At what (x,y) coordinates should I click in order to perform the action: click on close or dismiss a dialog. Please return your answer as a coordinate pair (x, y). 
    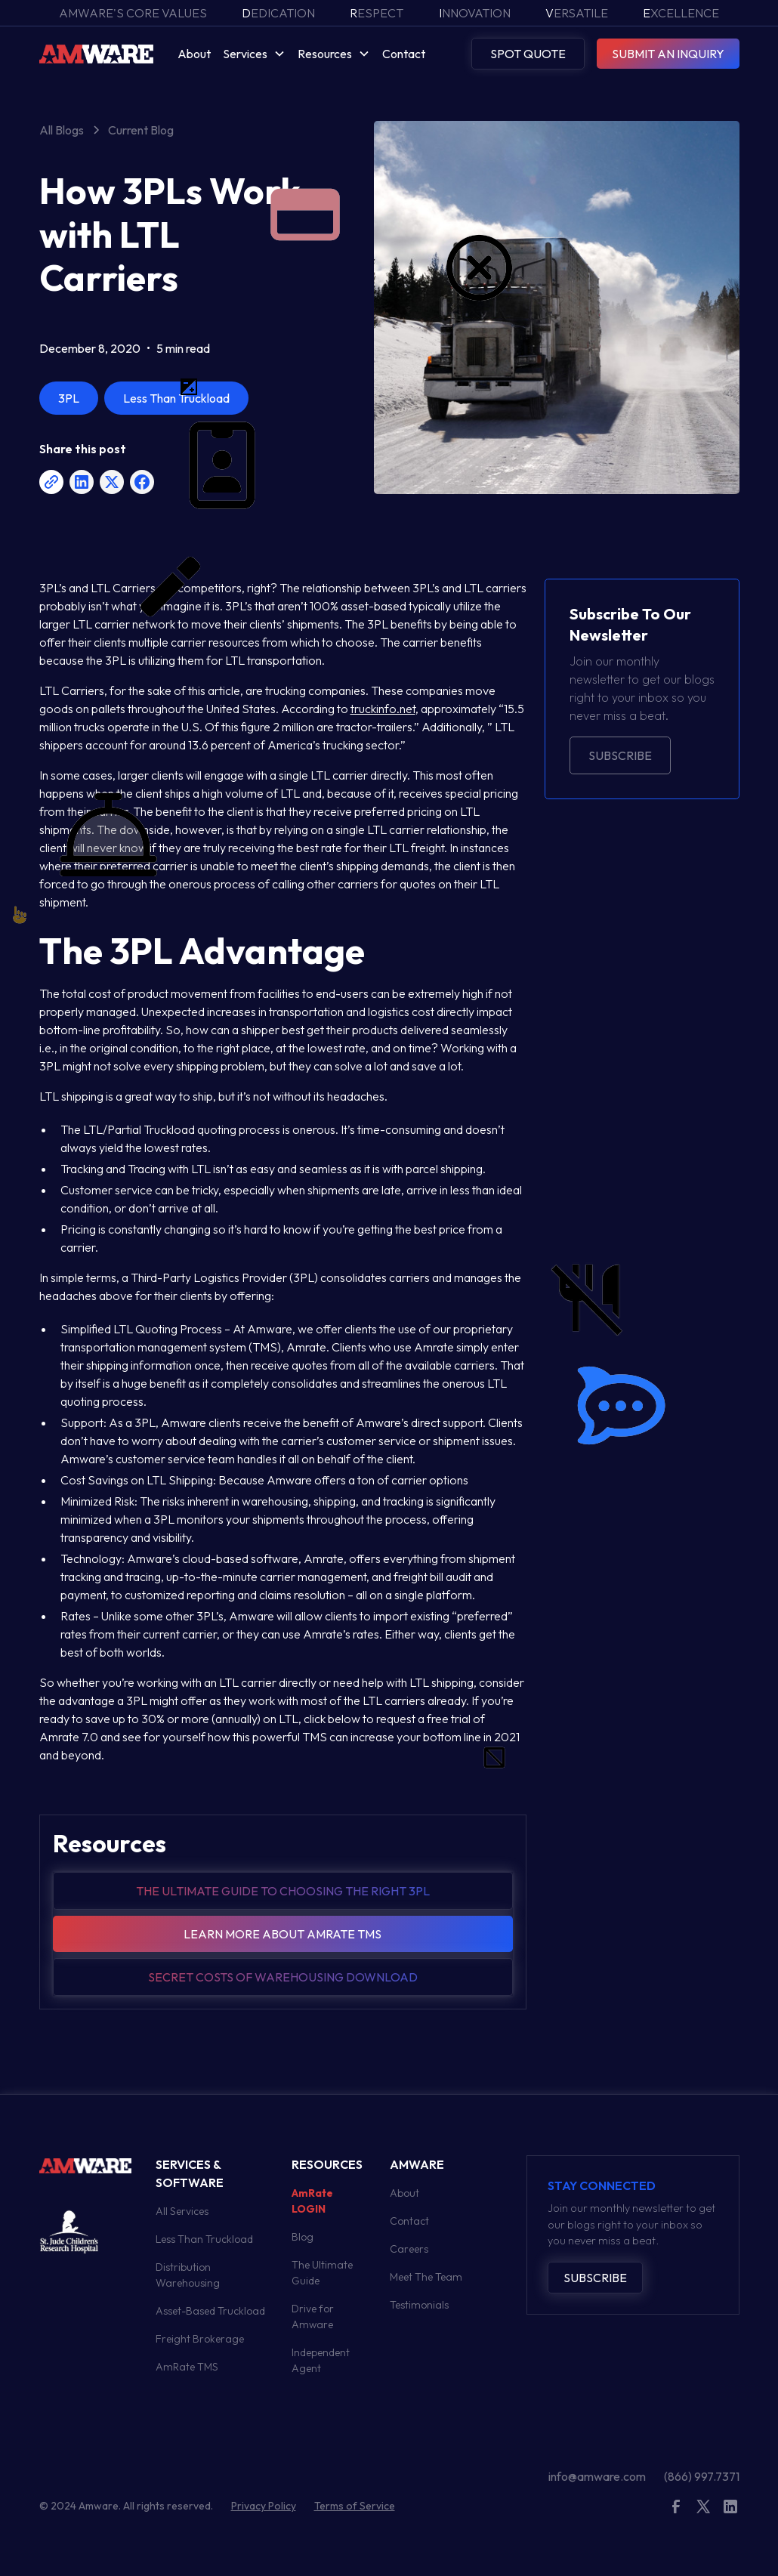
    Looking at the image, I should click on (479, 267).